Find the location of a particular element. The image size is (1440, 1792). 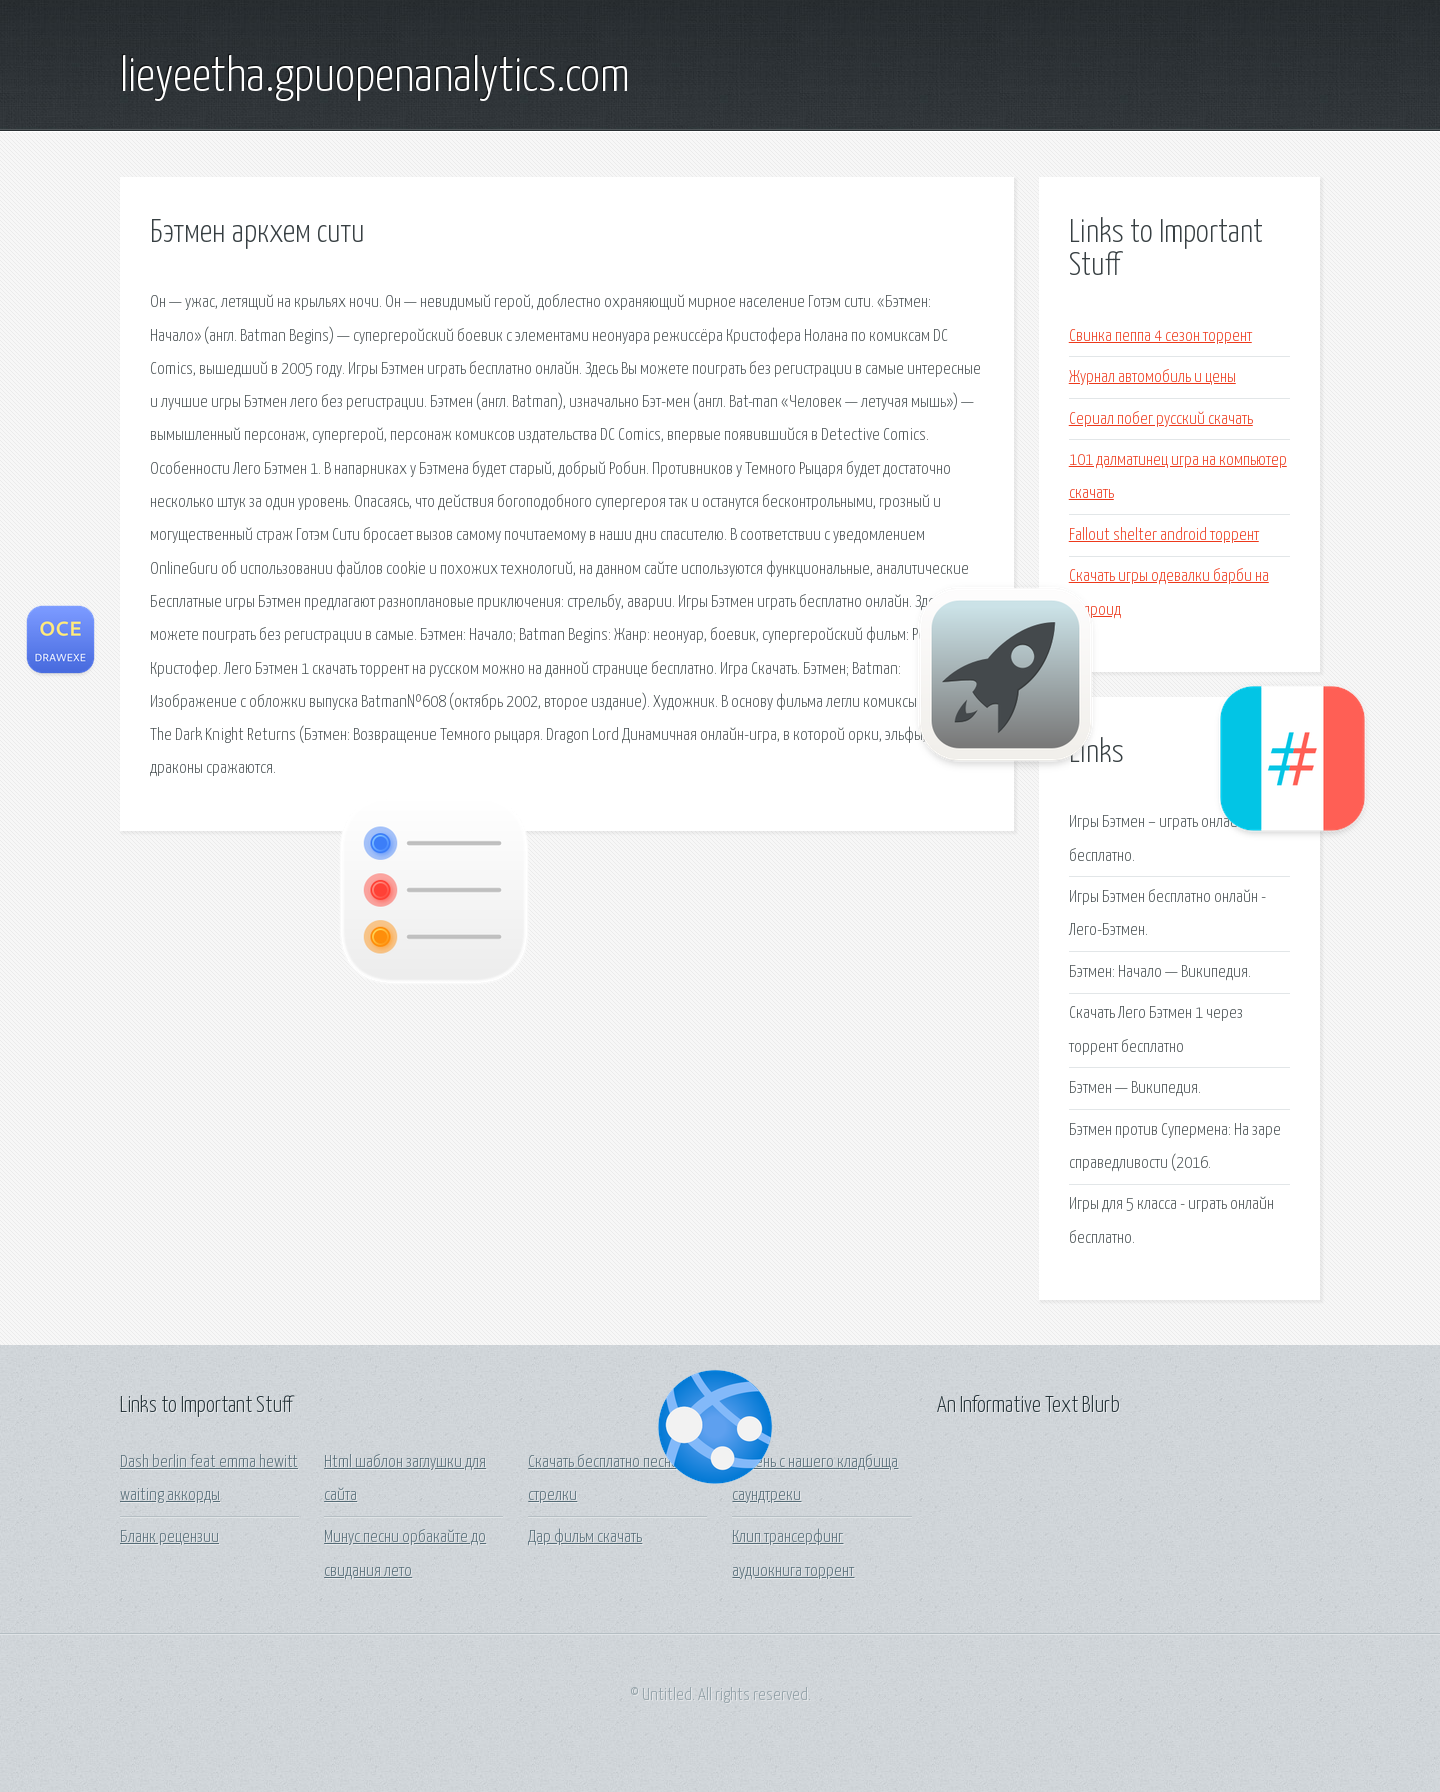

open the windows app store is located at coordinates (715, 1427).